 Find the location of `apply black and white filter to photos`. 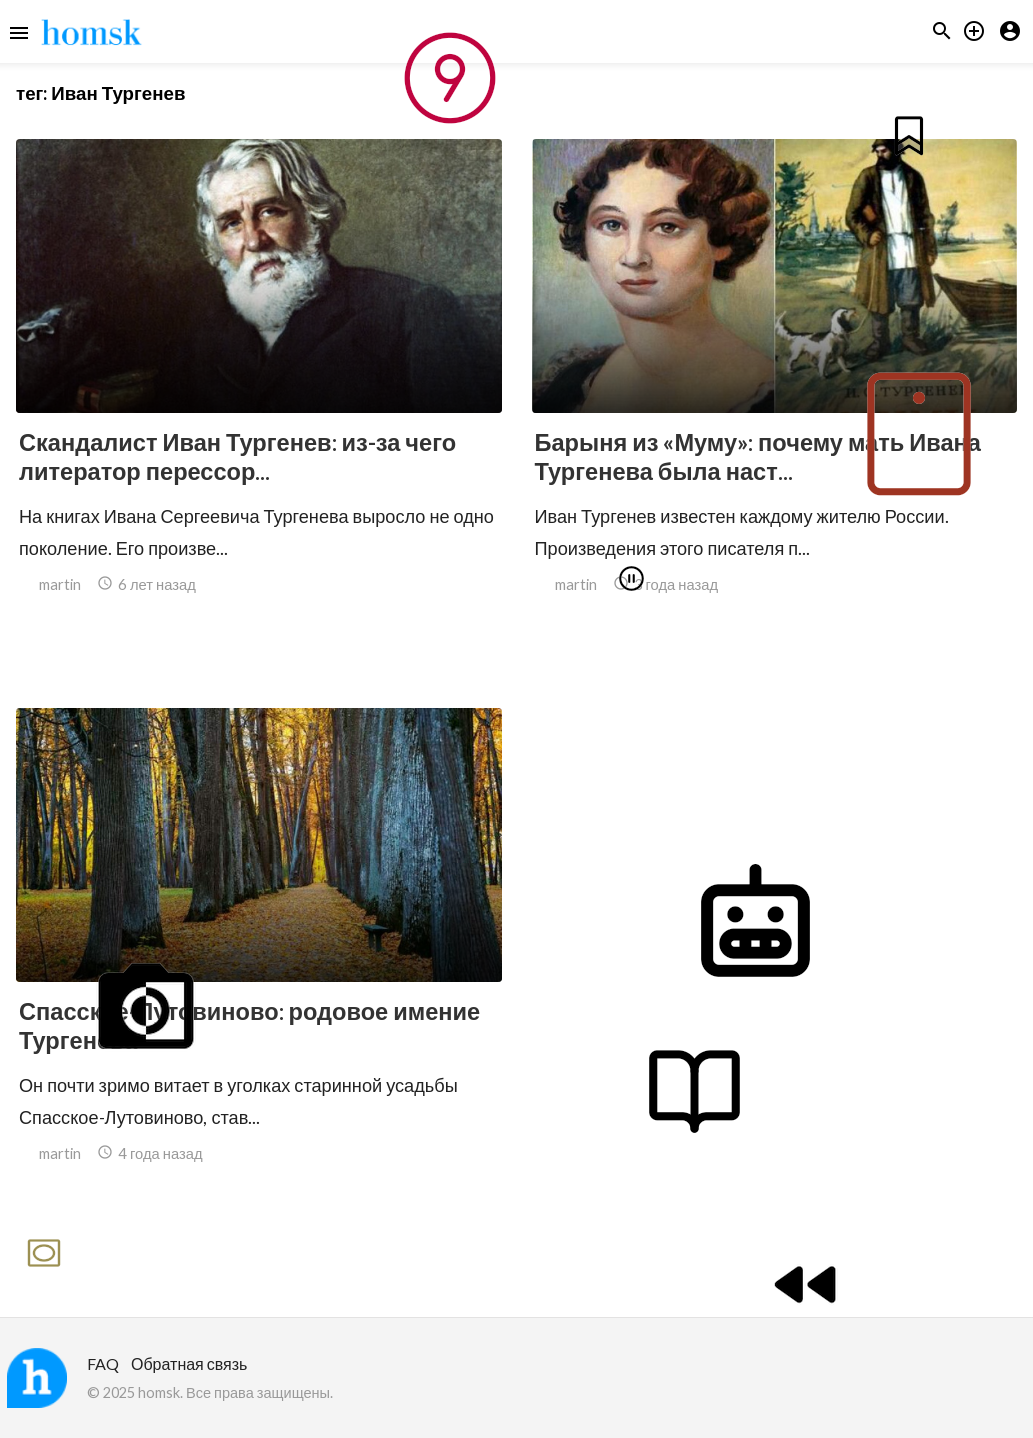

apply black and white filter to photos is located at coordinates (146, 1006).